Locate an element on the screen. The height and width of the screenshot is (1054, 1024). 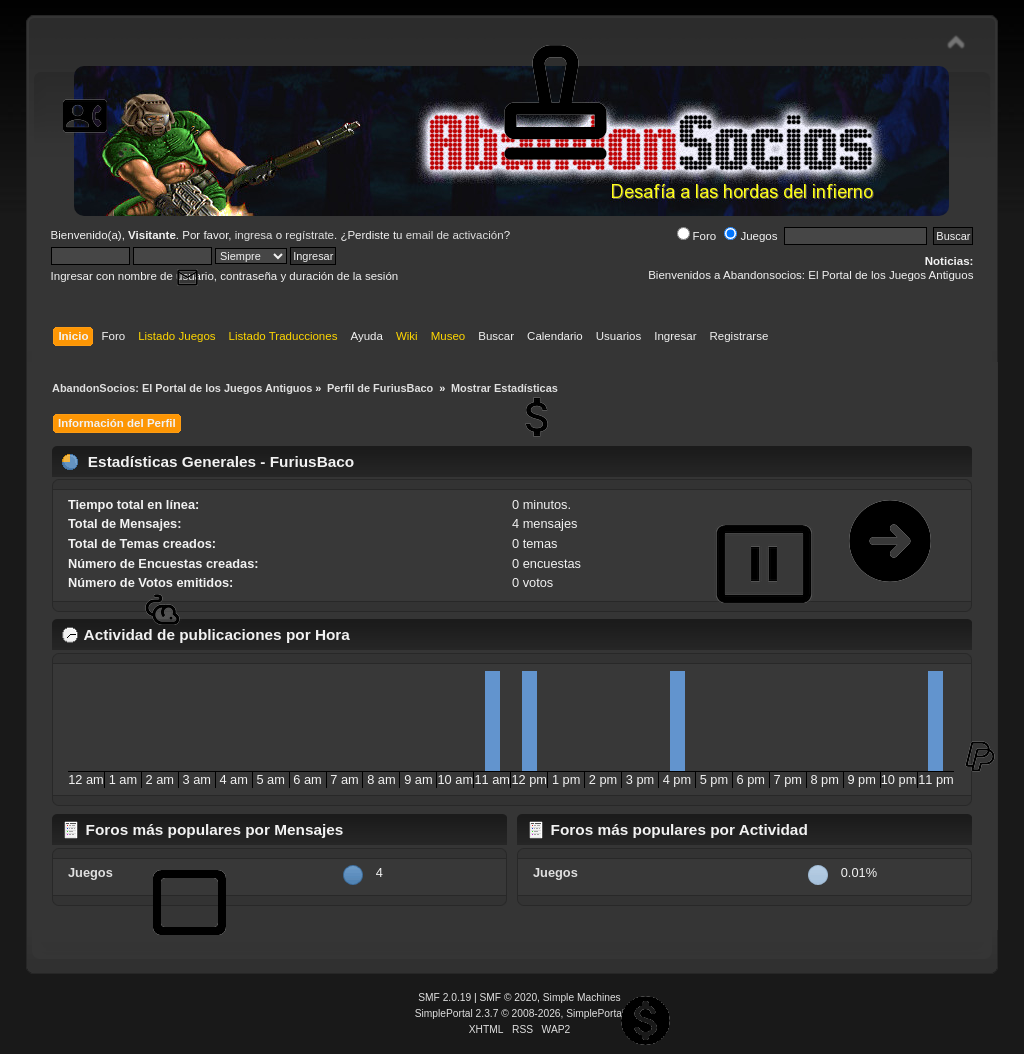
crop image to 3:2 aspect ratio is located at coordinates (189, 902).